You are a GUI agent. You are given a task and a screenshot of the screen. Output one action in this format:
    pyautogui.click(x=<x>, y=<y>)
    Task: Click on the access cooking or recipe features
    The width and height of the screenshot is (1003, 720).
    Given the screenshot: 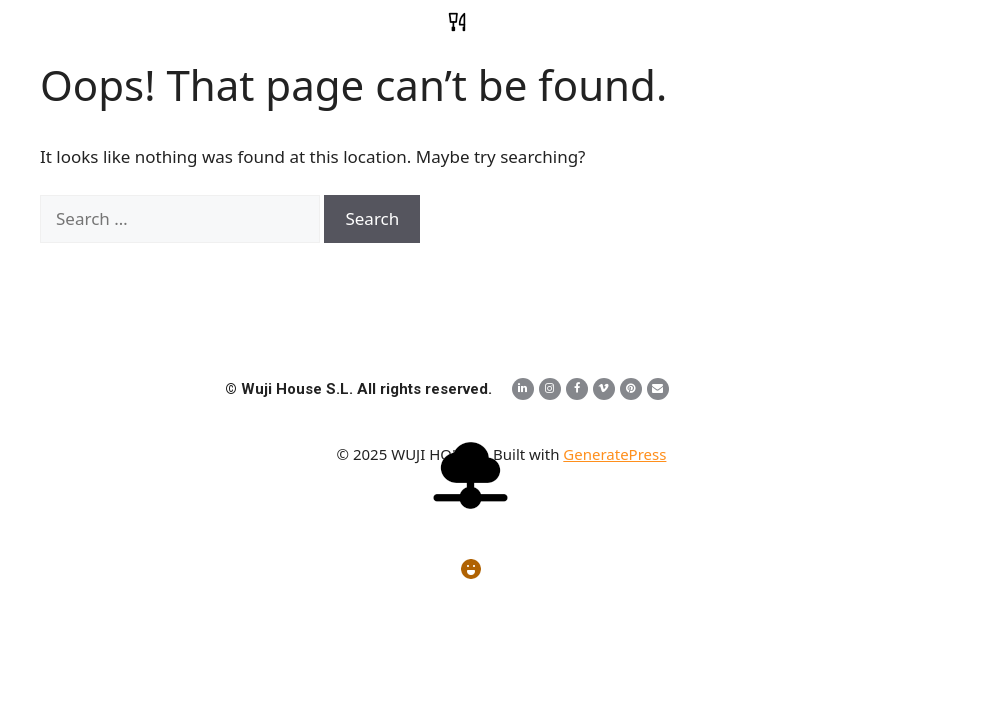 What is the action you would take?
    pyautogui.click(x=457, y=22)
    